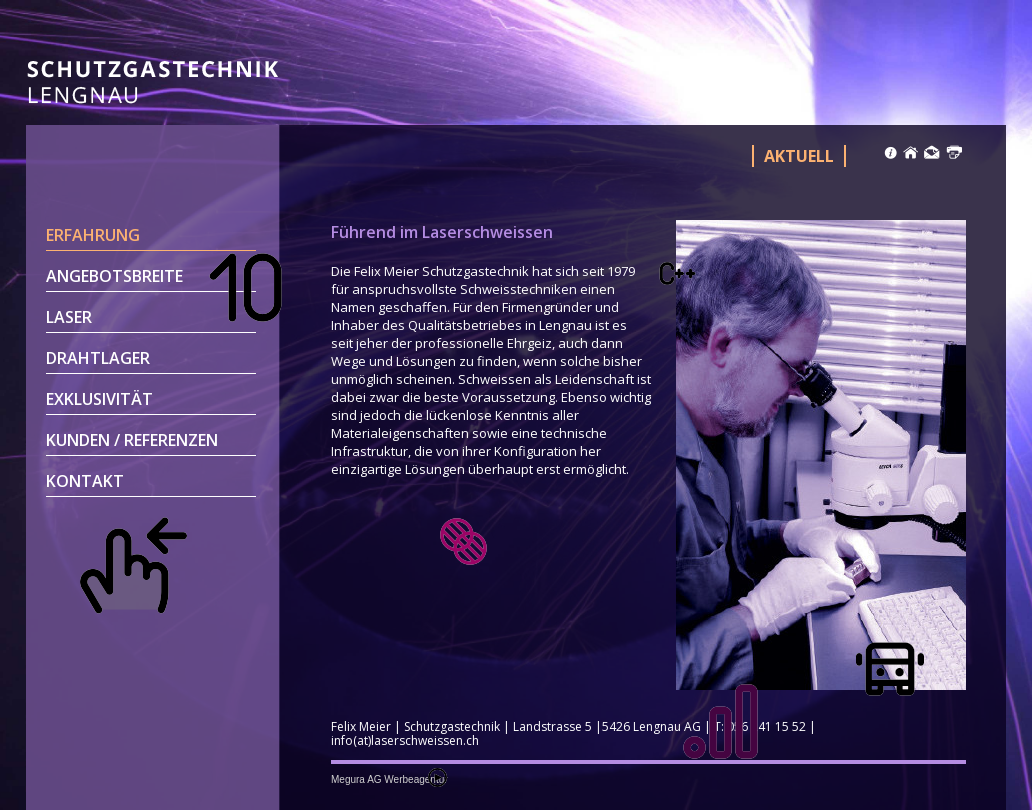 The image size is (1032, 810). Describe the element at coordinates (720, 721) in the screenshot. I see `open Google Analytics dashboard` at that location.